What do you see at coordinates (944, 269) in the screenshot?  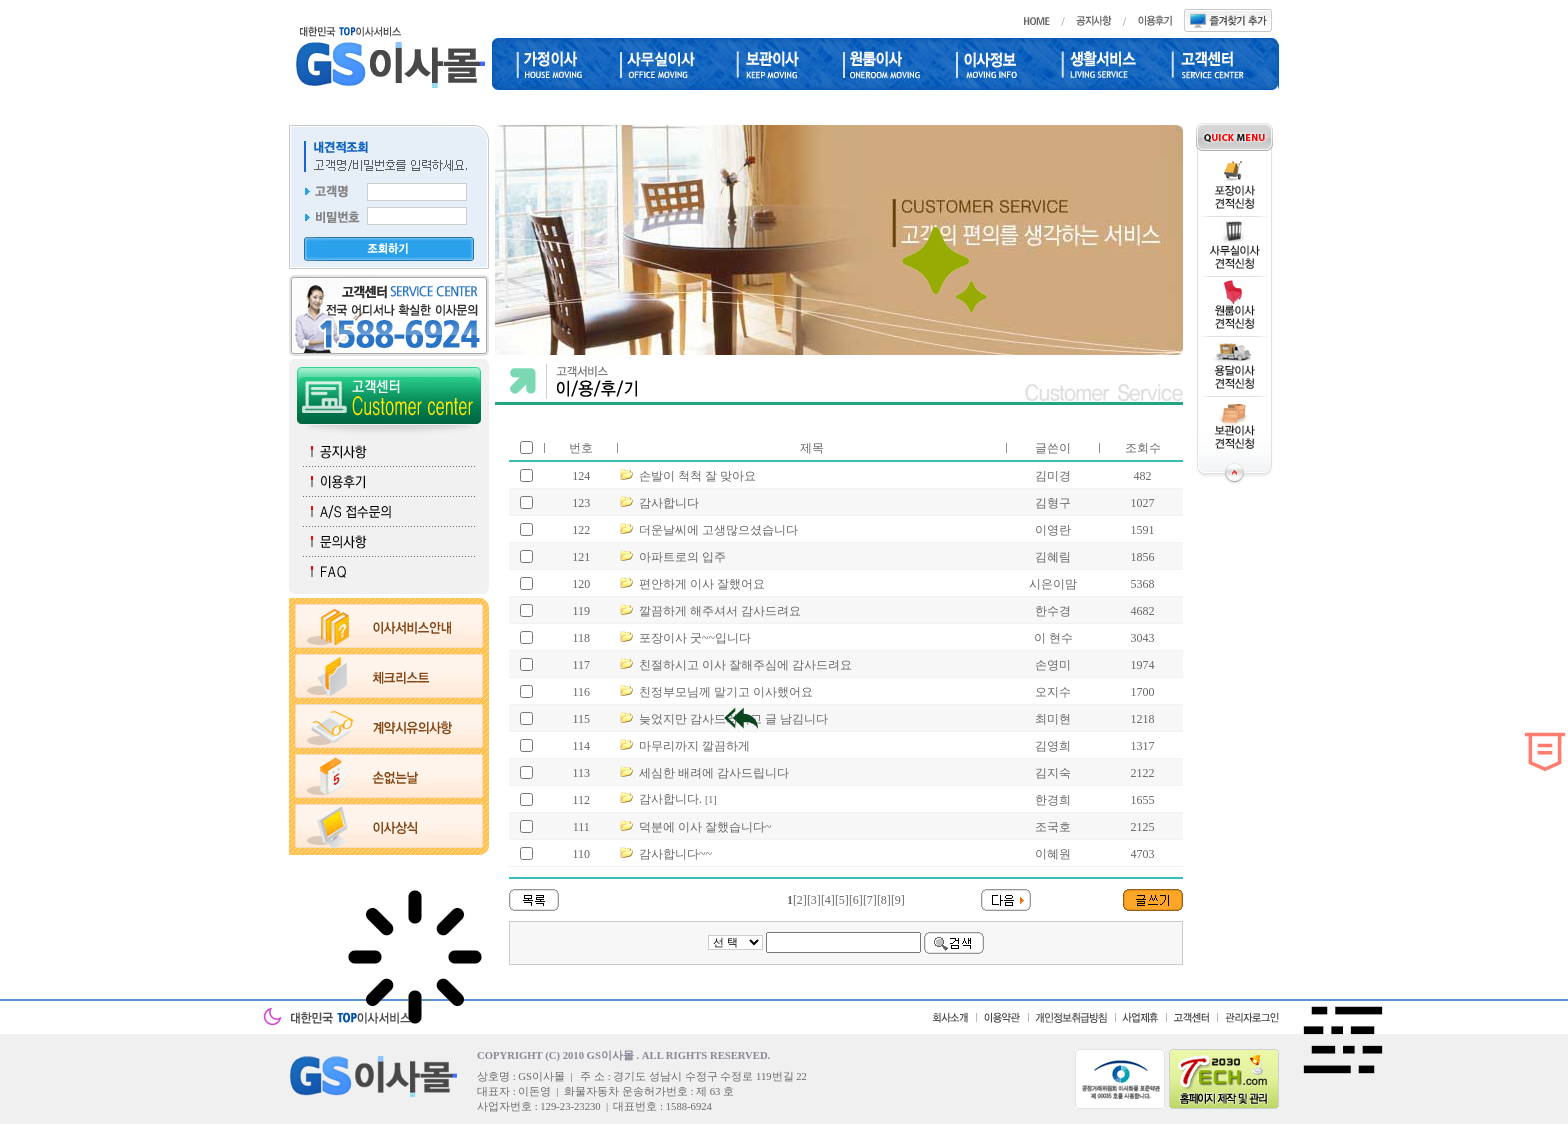 I see `open Google Bard AI assistant` at bounding box center [944, 269].